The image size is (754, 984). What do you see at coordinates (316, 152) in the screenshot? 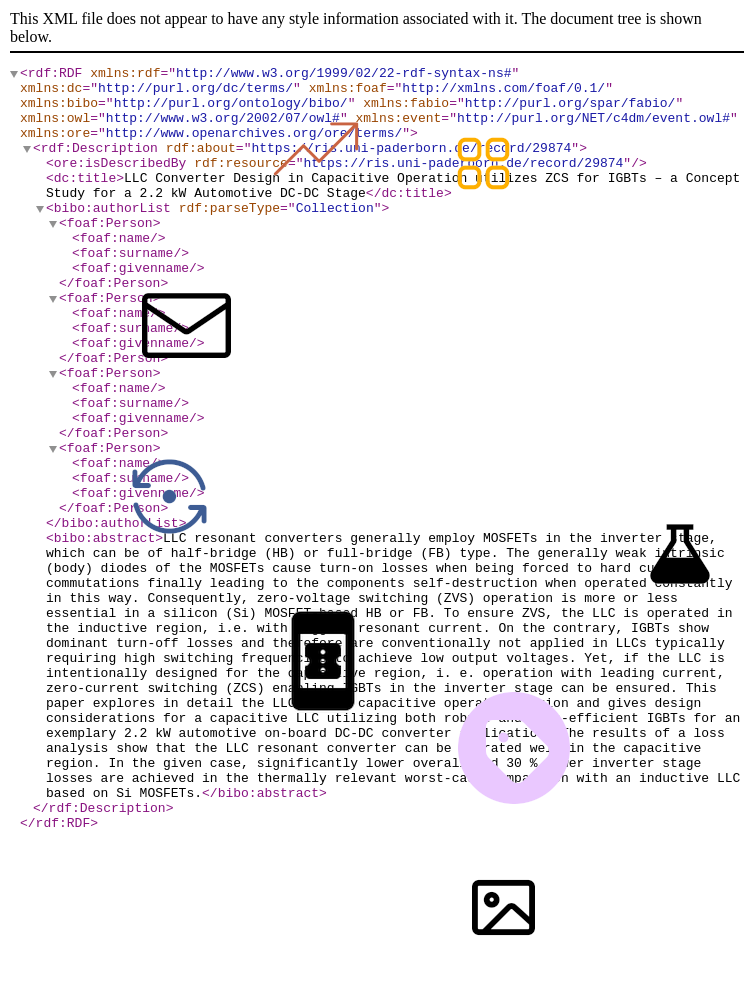
I see `view trending or popular content` at bounding box center [316, 152].